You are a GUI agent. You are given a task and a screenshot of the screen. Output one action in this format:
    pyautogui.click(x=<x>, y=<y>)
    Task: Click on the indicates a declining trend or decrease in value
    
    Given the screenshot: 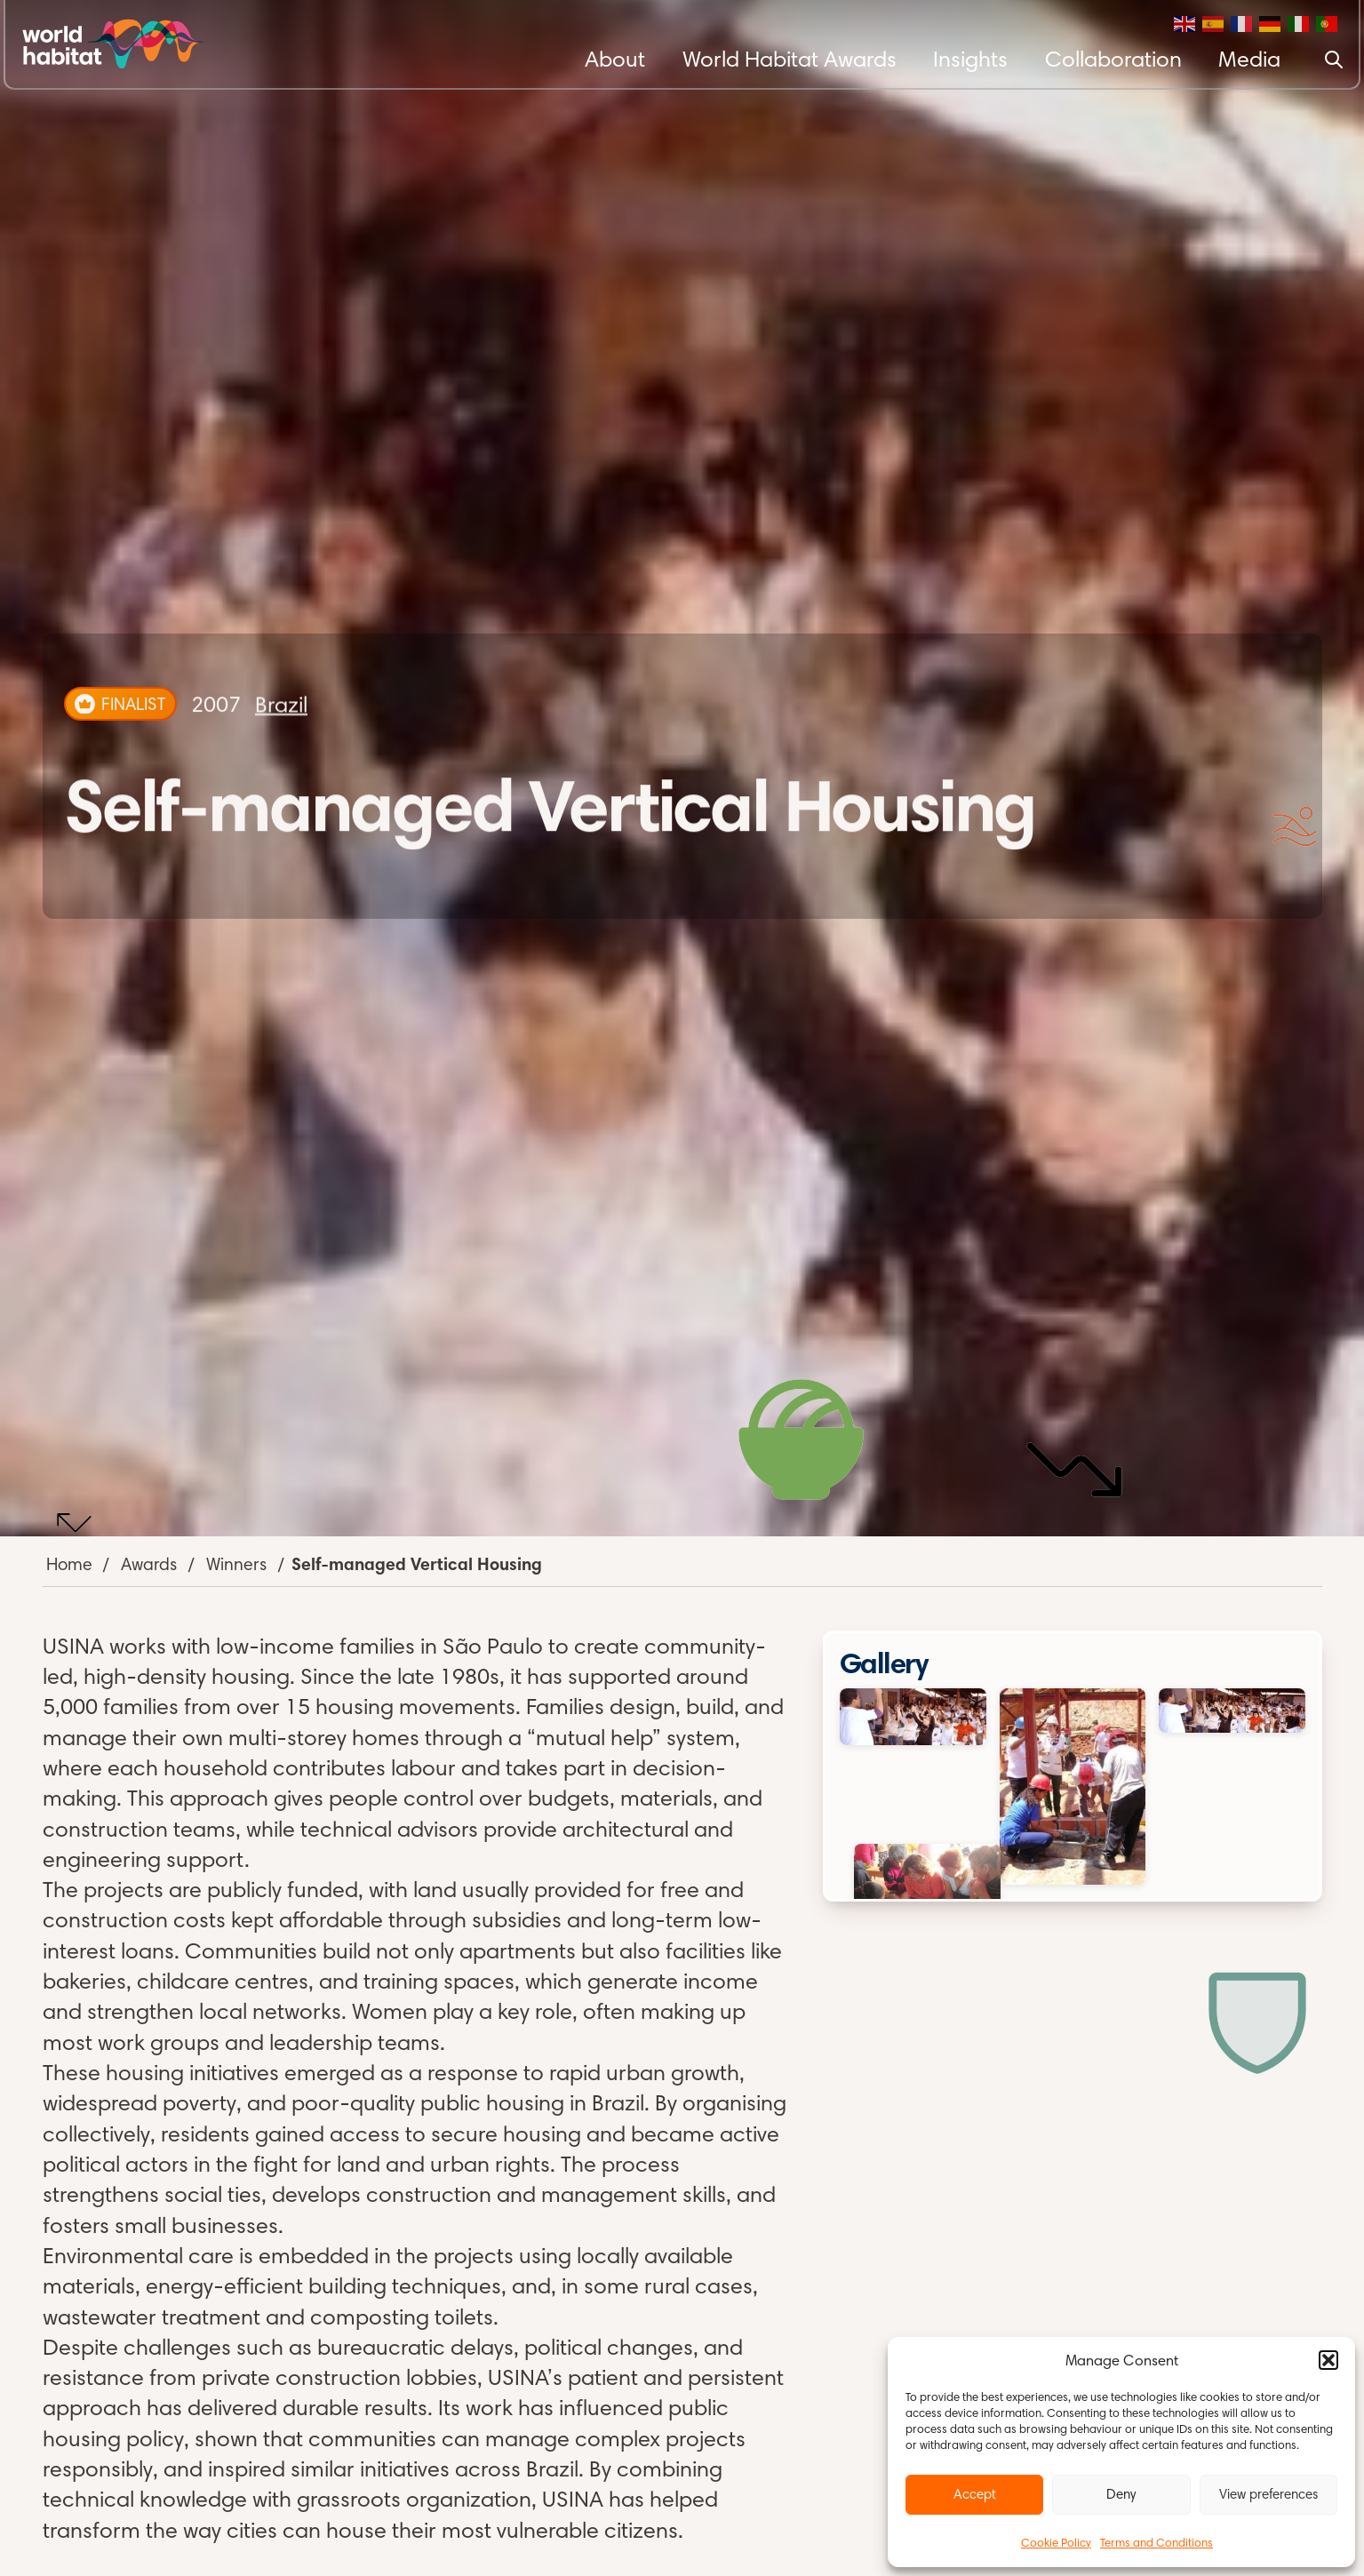 What is the action you would take?
    pyautogui.click(x=1074, y=1470)
    